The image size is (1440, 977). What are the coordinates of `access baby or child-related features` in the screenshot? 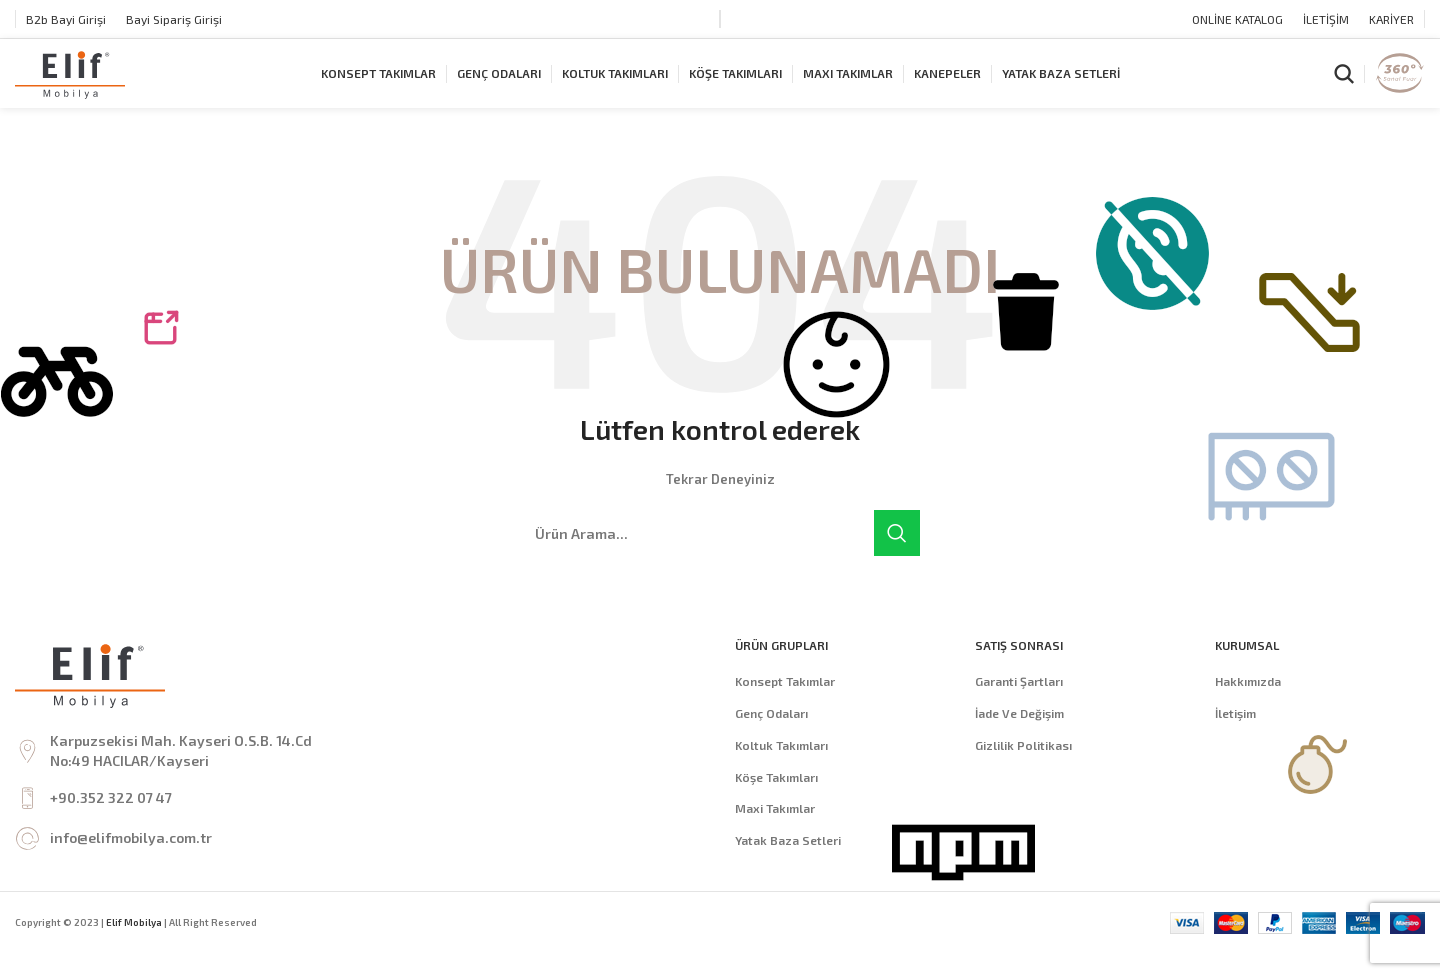 It's located at (836, 364).